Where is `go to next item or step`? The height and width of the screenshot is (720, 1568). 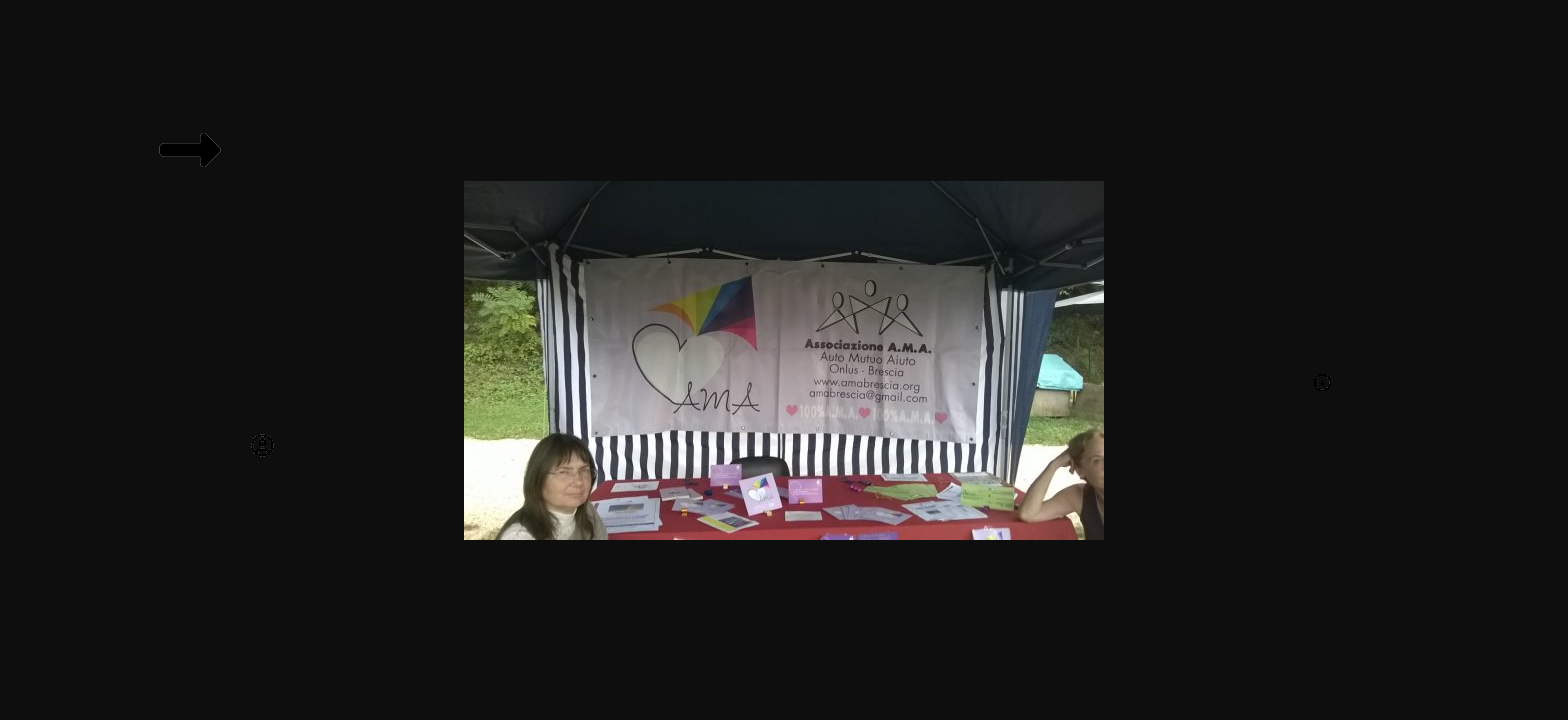 go to next item or step is located at coordinates (190, 150).